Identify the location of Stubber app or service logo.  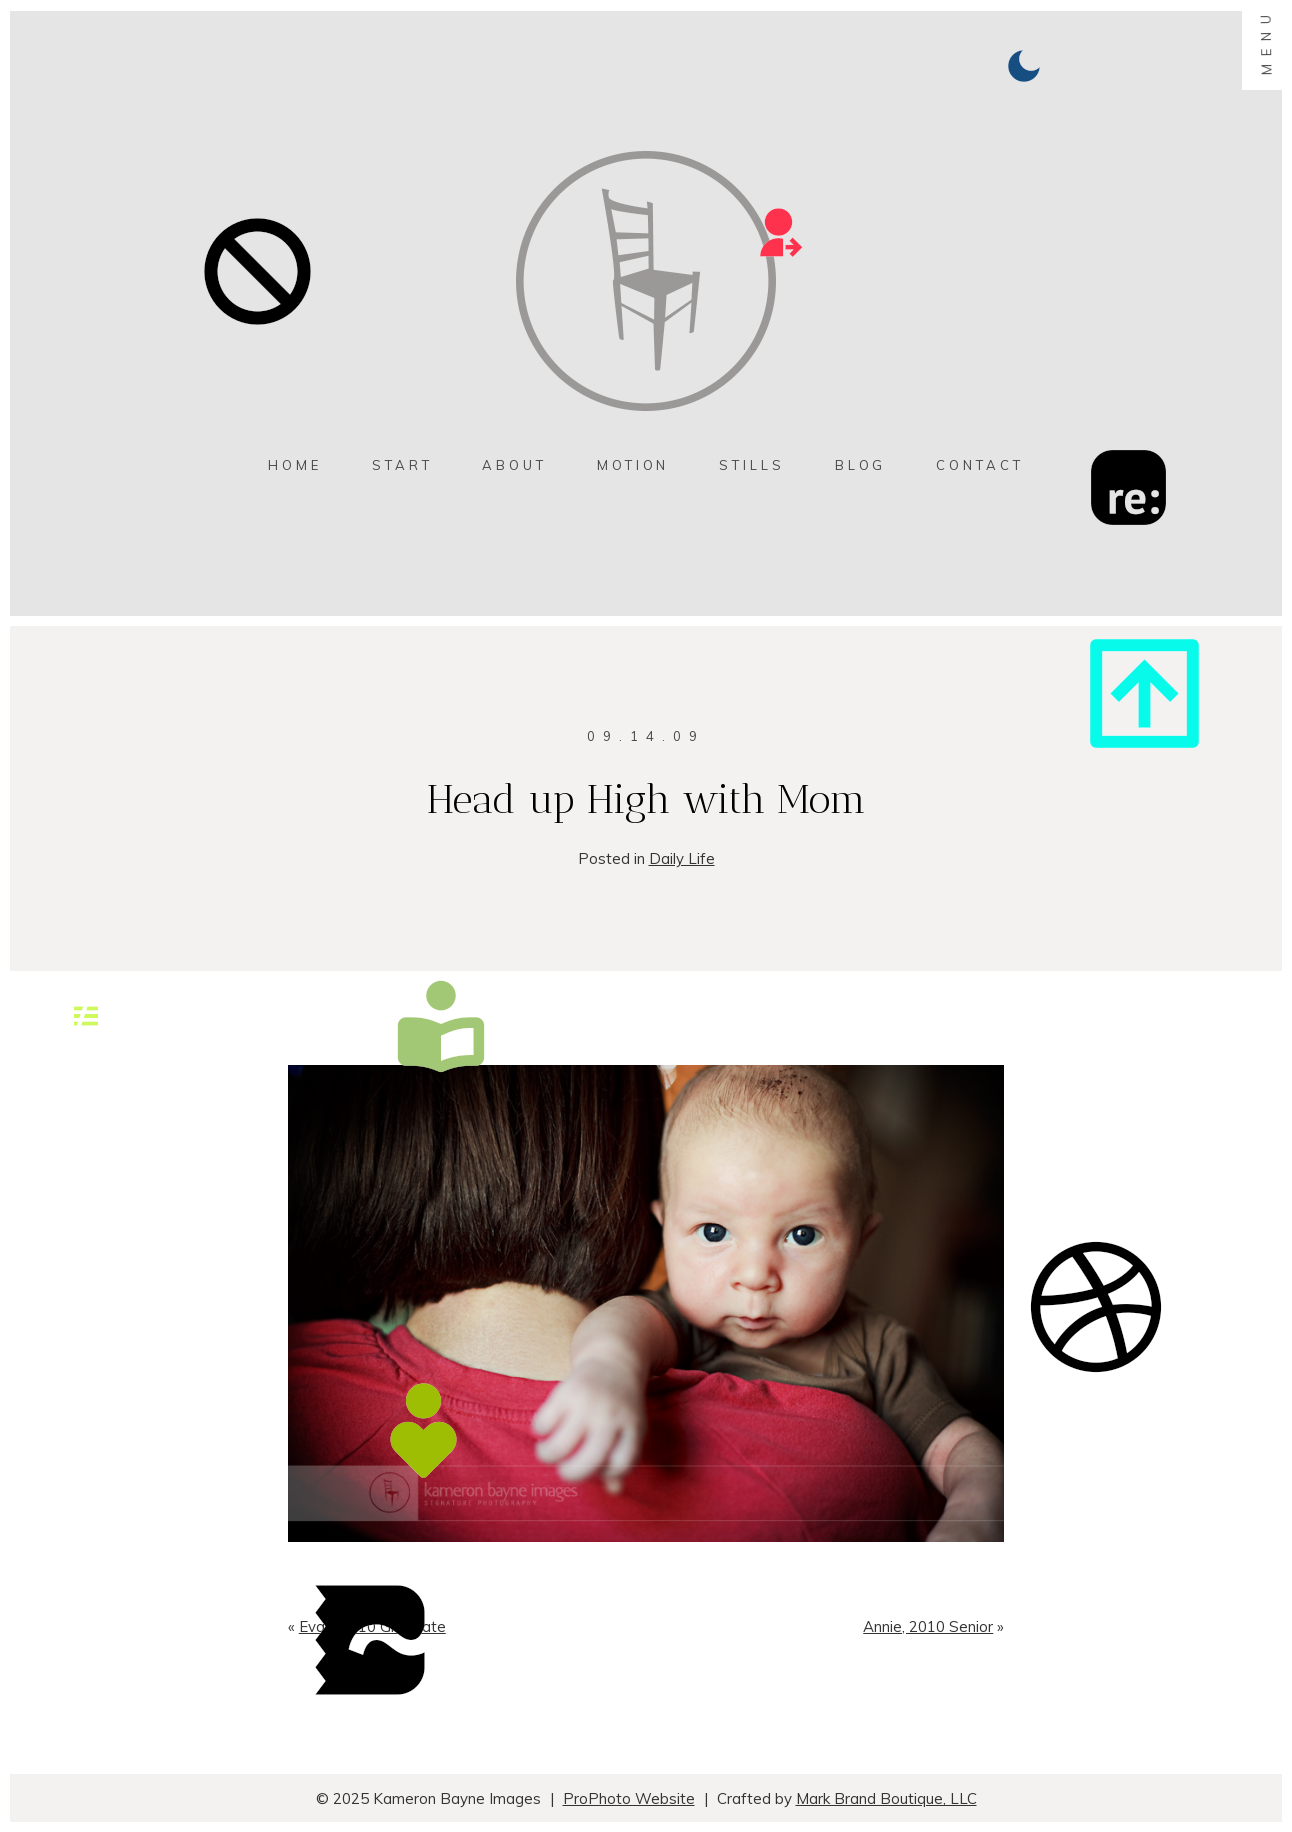
(370, 1640).